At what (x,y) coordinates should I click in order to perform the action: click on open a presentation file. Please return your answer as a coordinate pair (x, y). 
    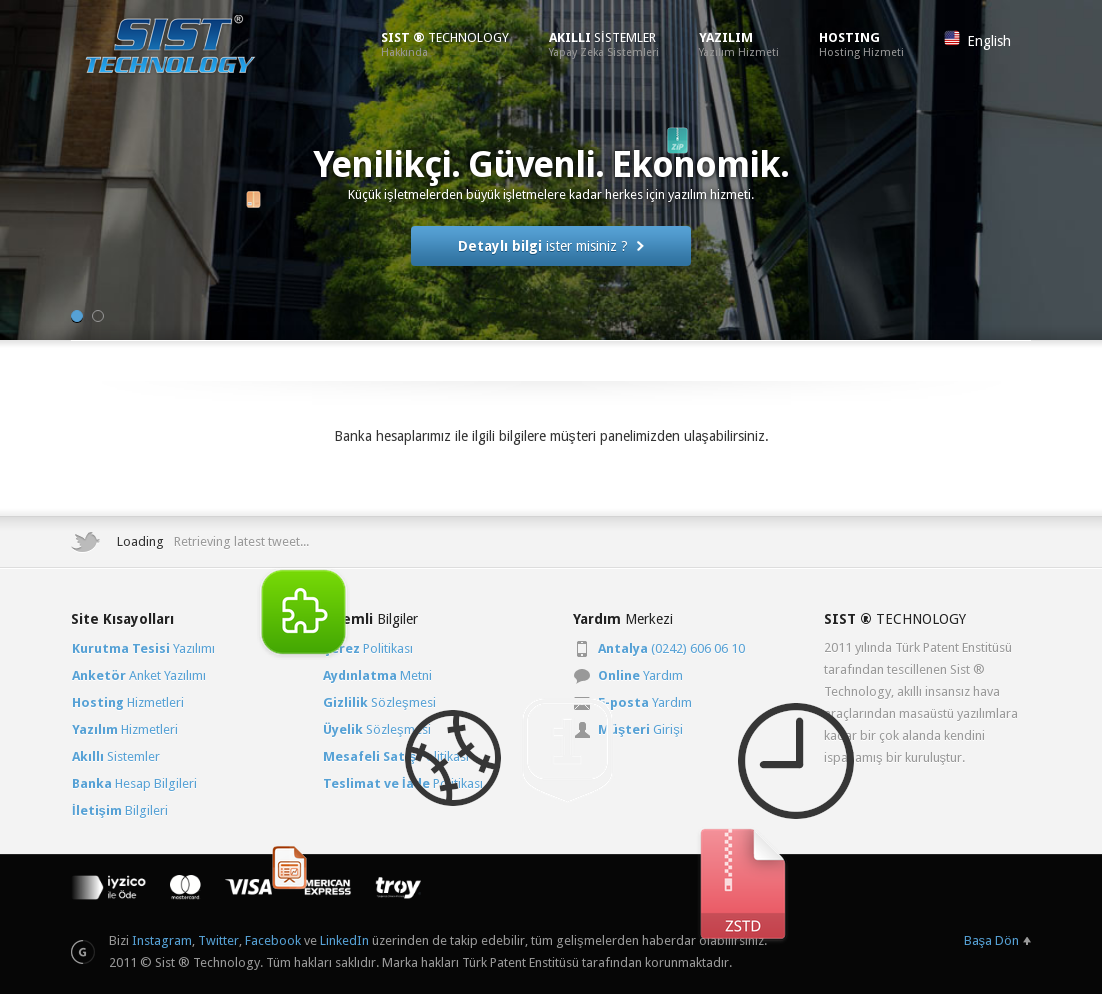
    Looking at the image, I should click on (289, 867).